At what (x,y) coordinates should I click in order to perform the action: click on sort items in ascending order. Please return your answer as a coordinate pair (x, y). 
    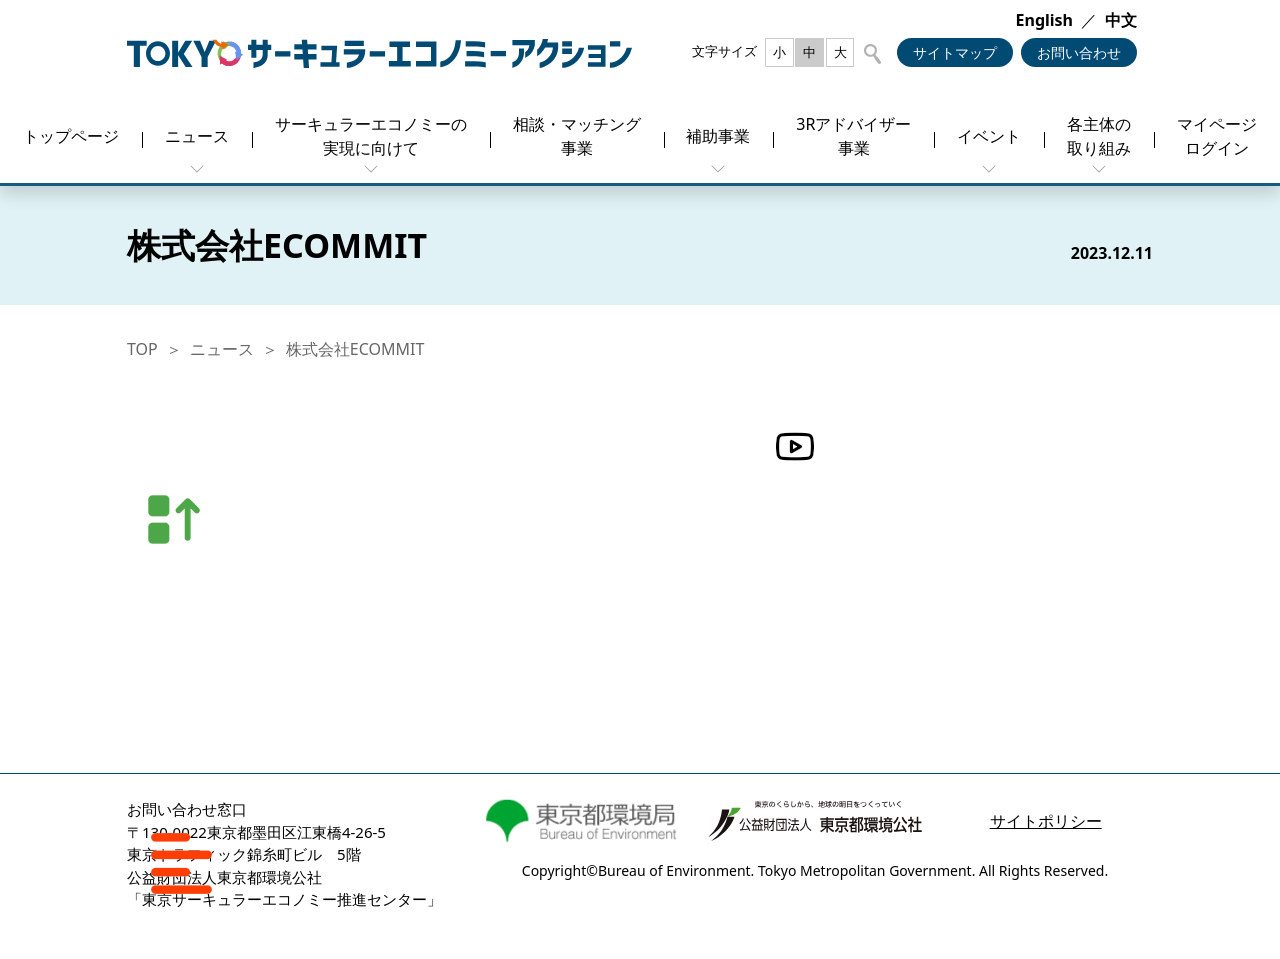
    Looking at the image, I should click on (172, 519).